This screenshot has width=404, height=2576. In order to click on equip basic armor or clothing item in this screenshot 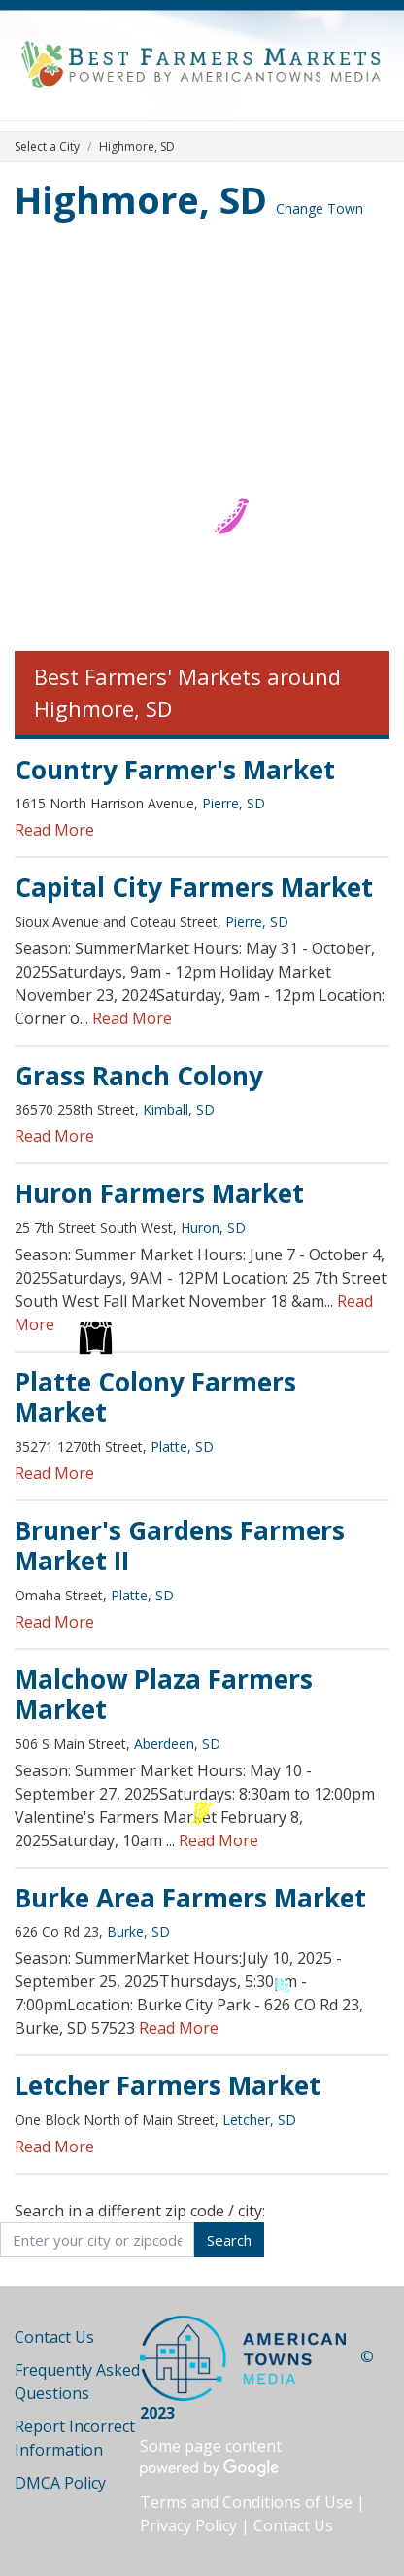, I will do `click(95, 1337)`.